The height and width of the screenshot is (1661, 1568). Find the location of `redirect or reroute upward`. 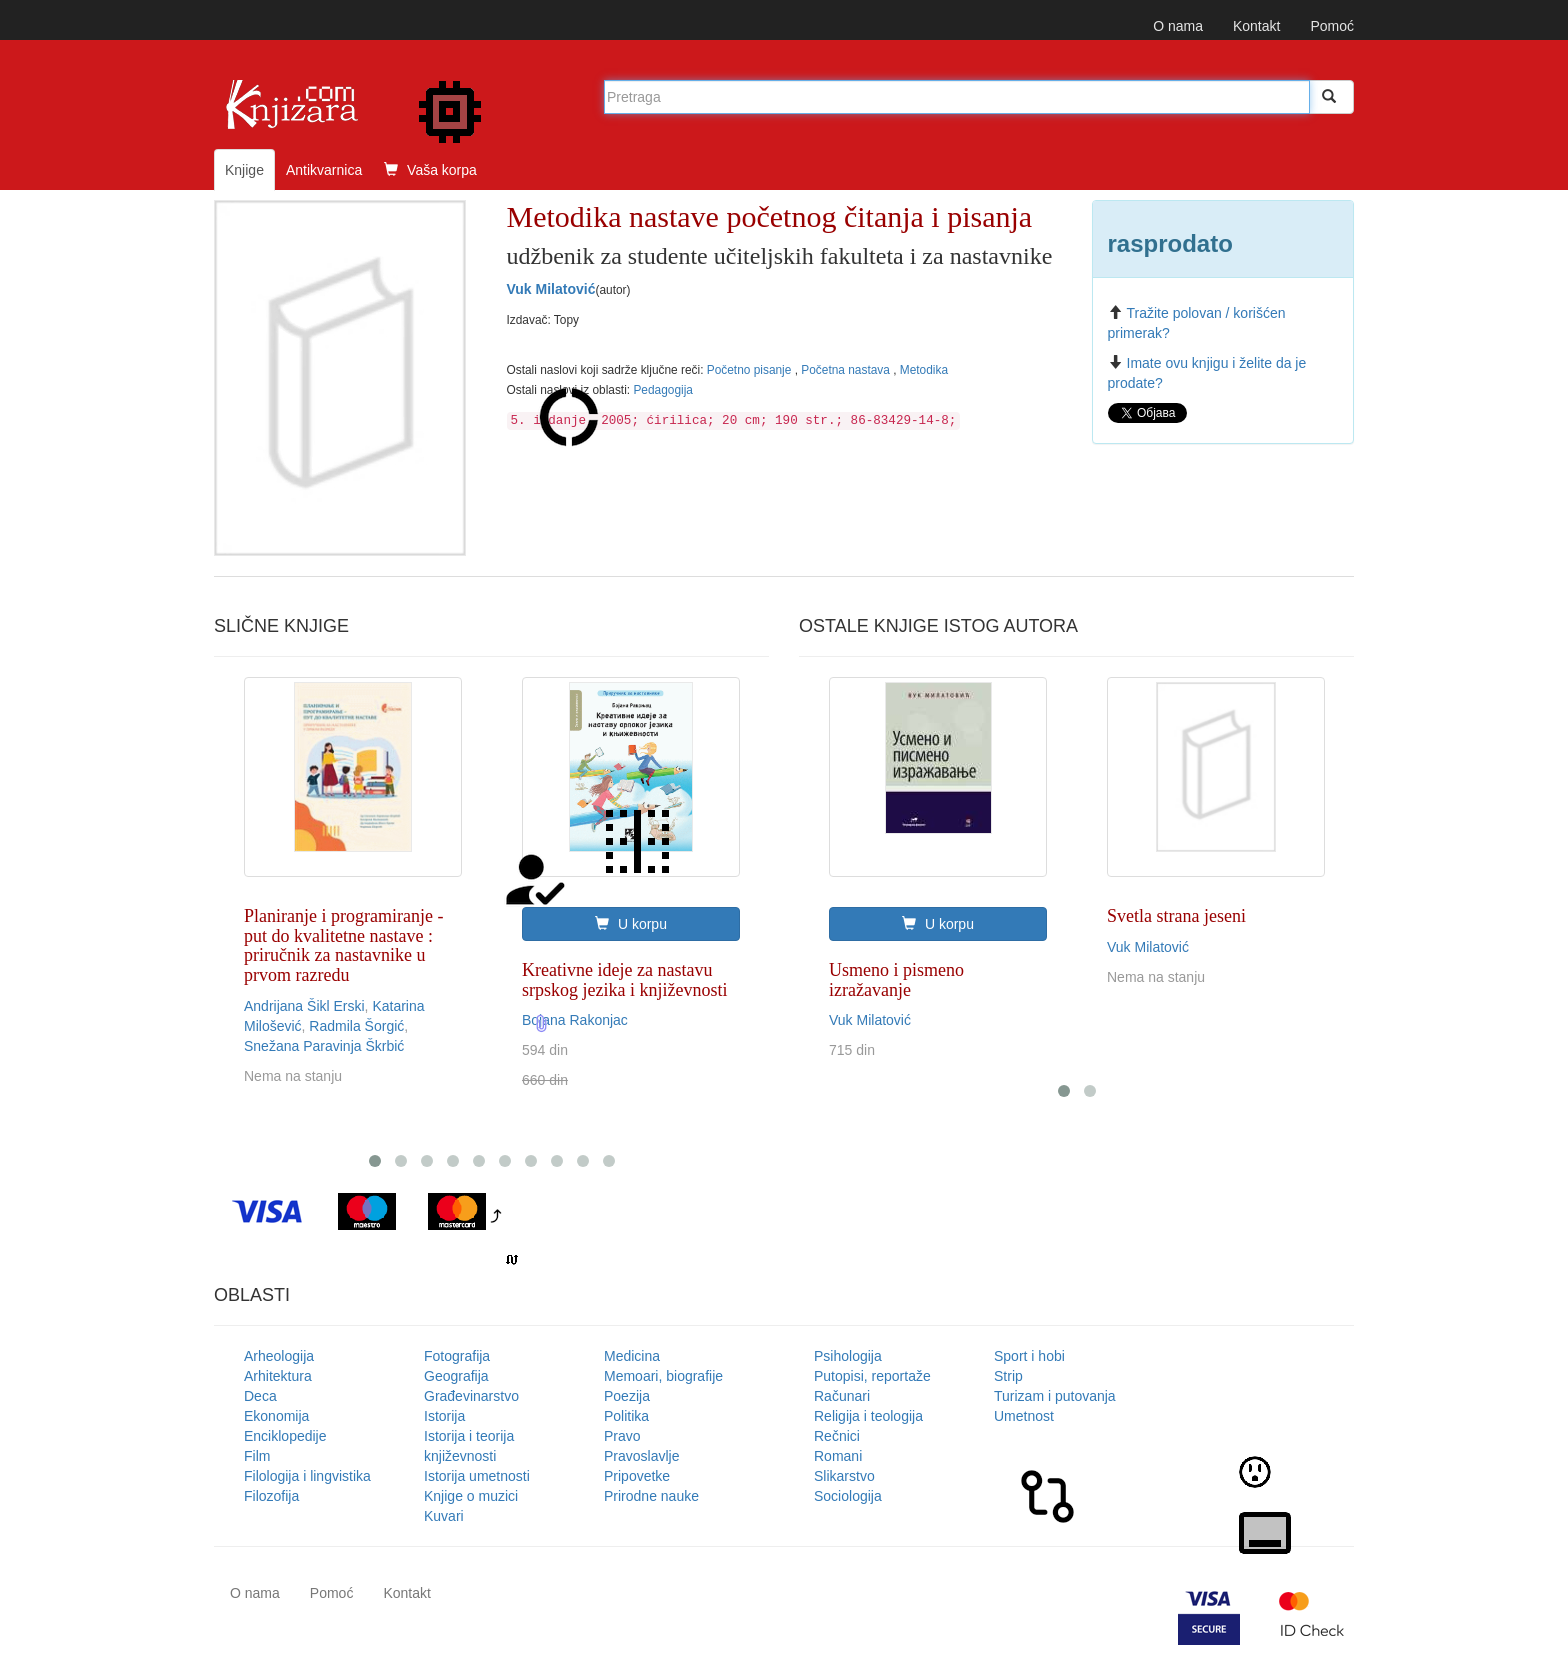

redirect or reroute upward is located at coordinates (496, 1216).